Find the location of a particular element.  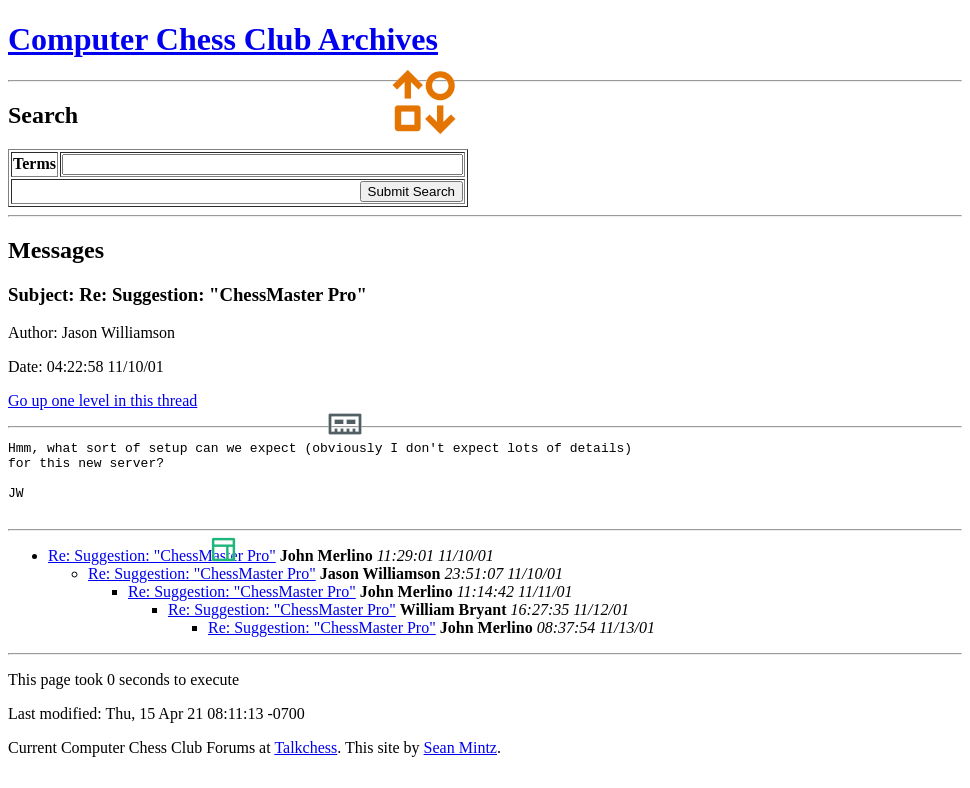

view RAM or memory usage is located at coordinates (345, 424).